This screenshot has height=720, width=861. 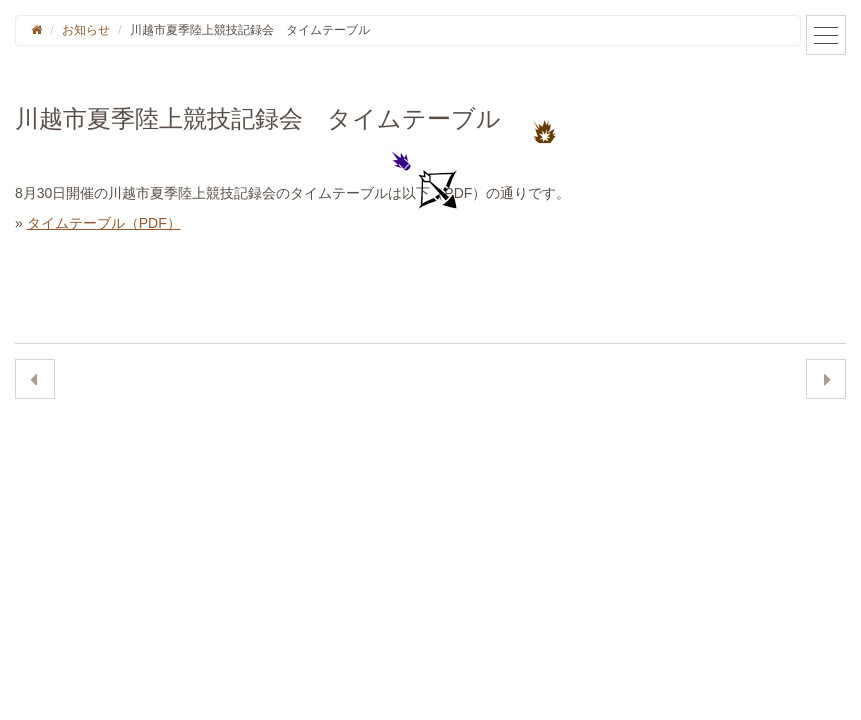 I want to click on indicates screen damage or impact effect, so click(x=544, y=131).